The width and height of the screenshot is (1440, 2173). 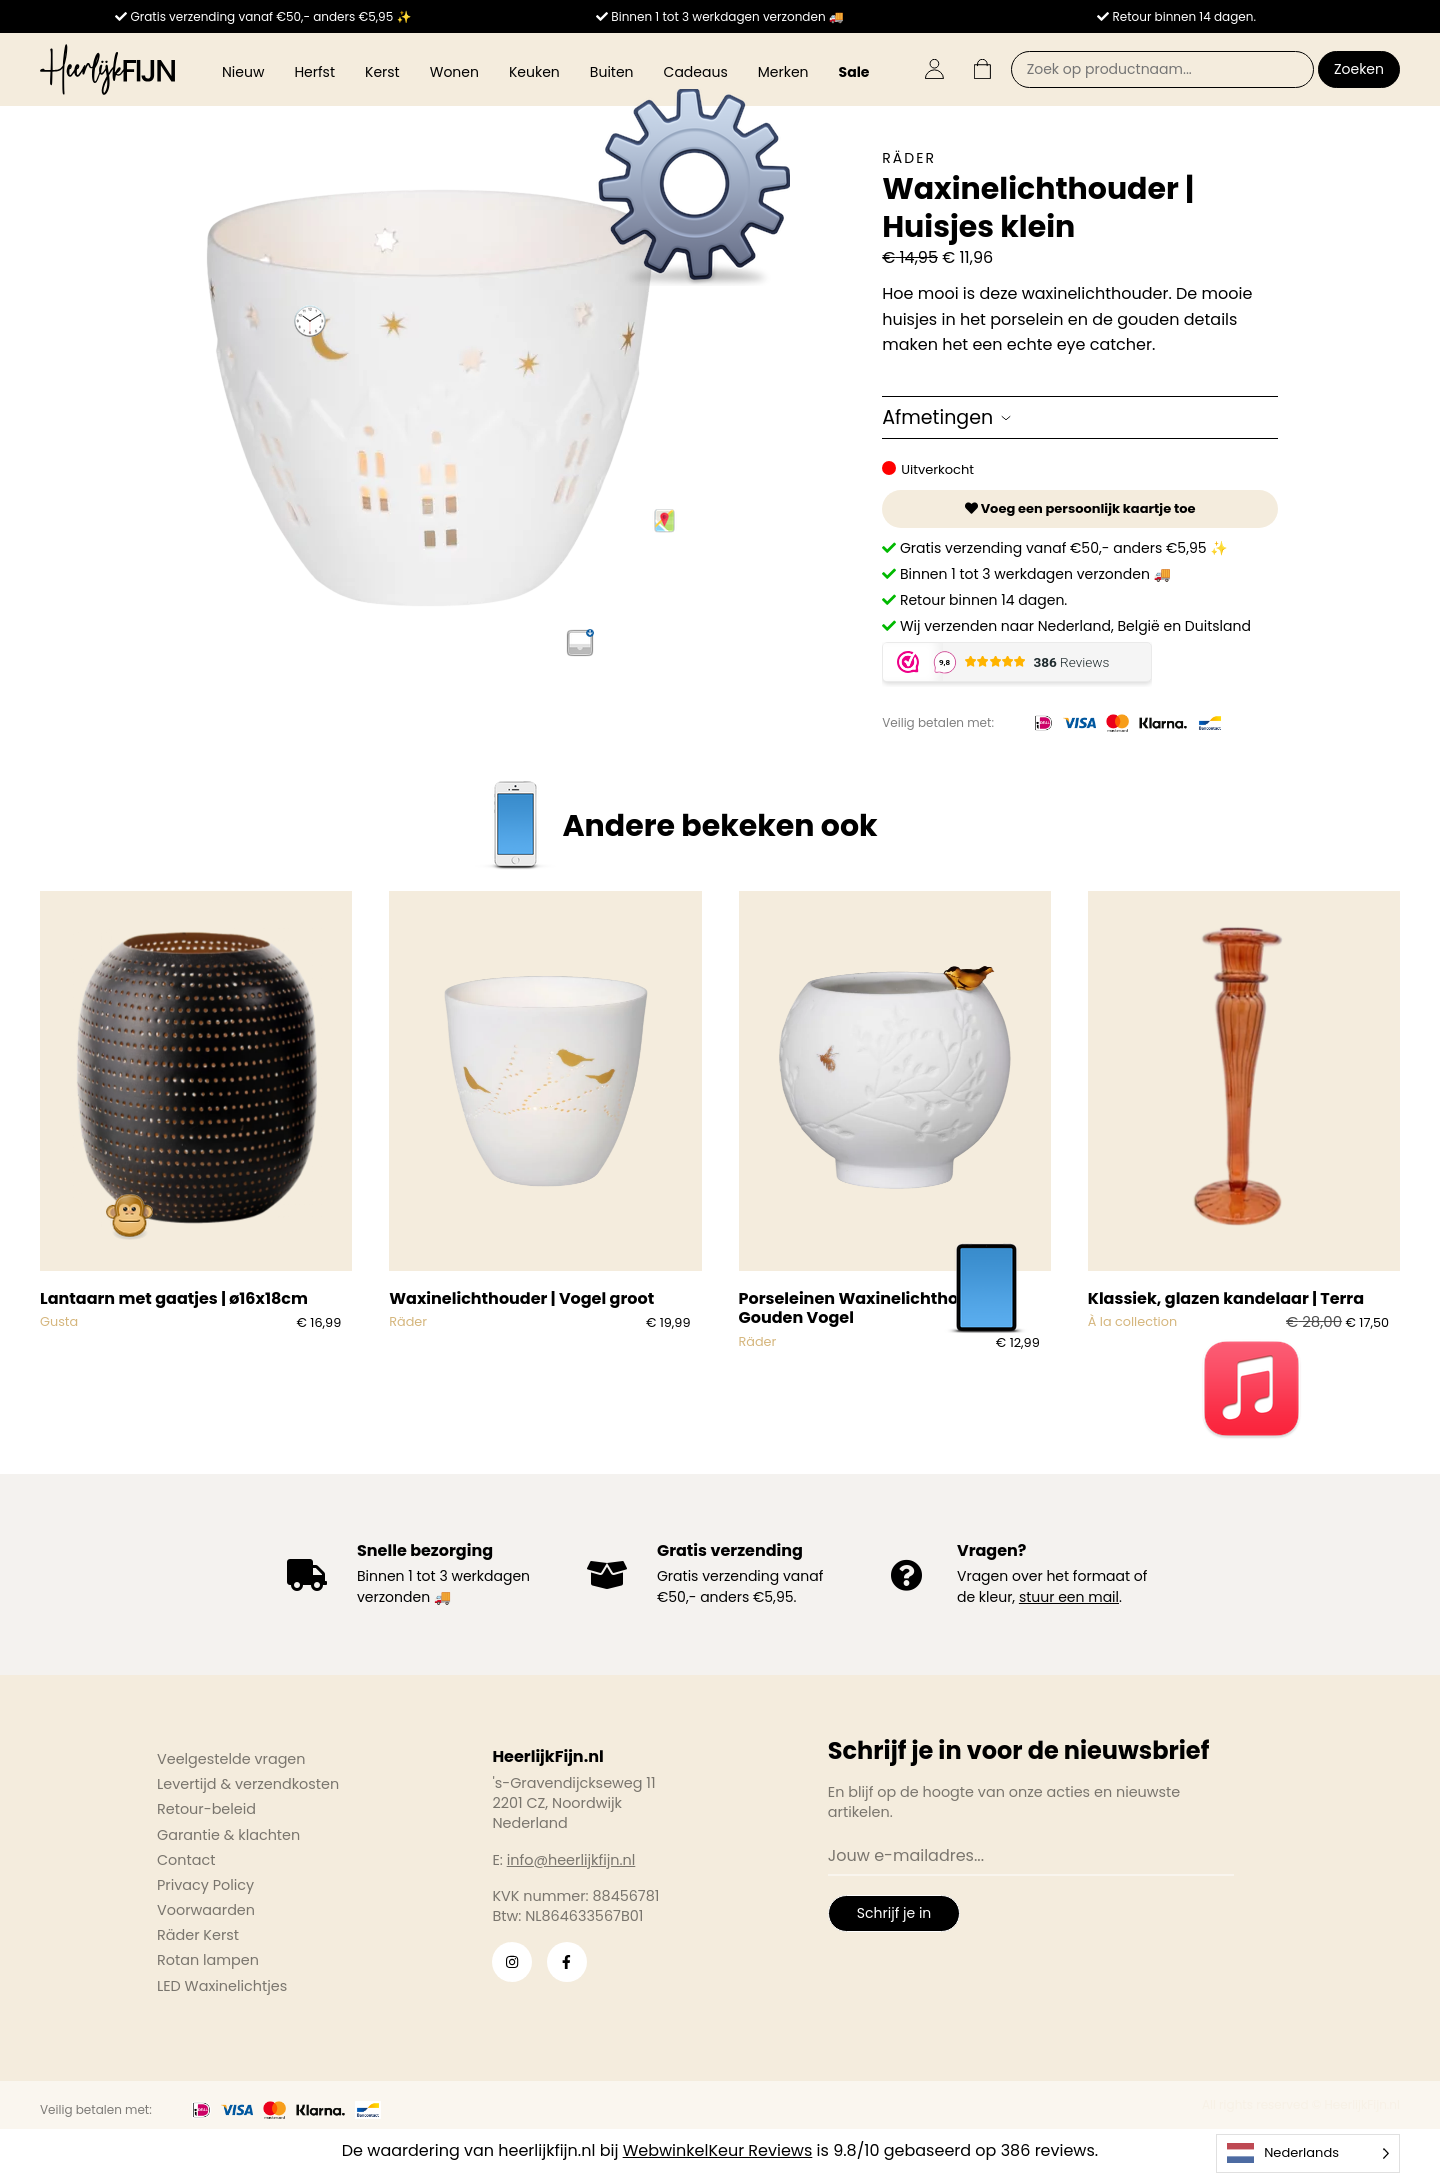 What do you see at coordinates (1251, 1388) in the screenshot?
I see `open apple music app` at bounding box center [1251, 1388].